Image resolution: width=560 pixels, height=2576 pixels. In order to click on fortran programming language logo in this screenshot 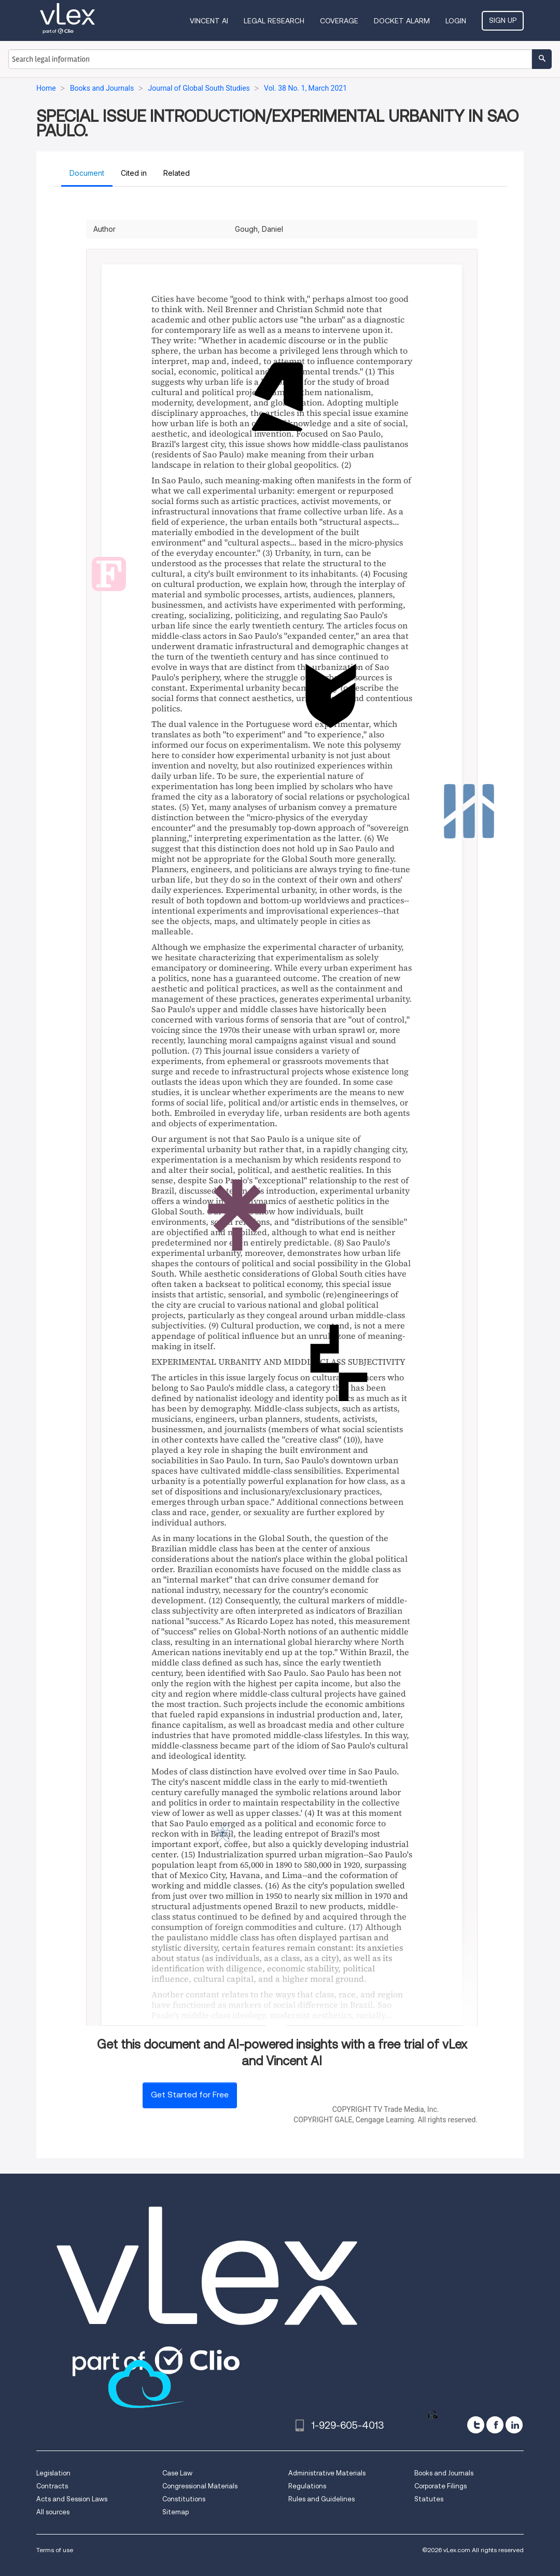, I will do `click(109, 574)`.